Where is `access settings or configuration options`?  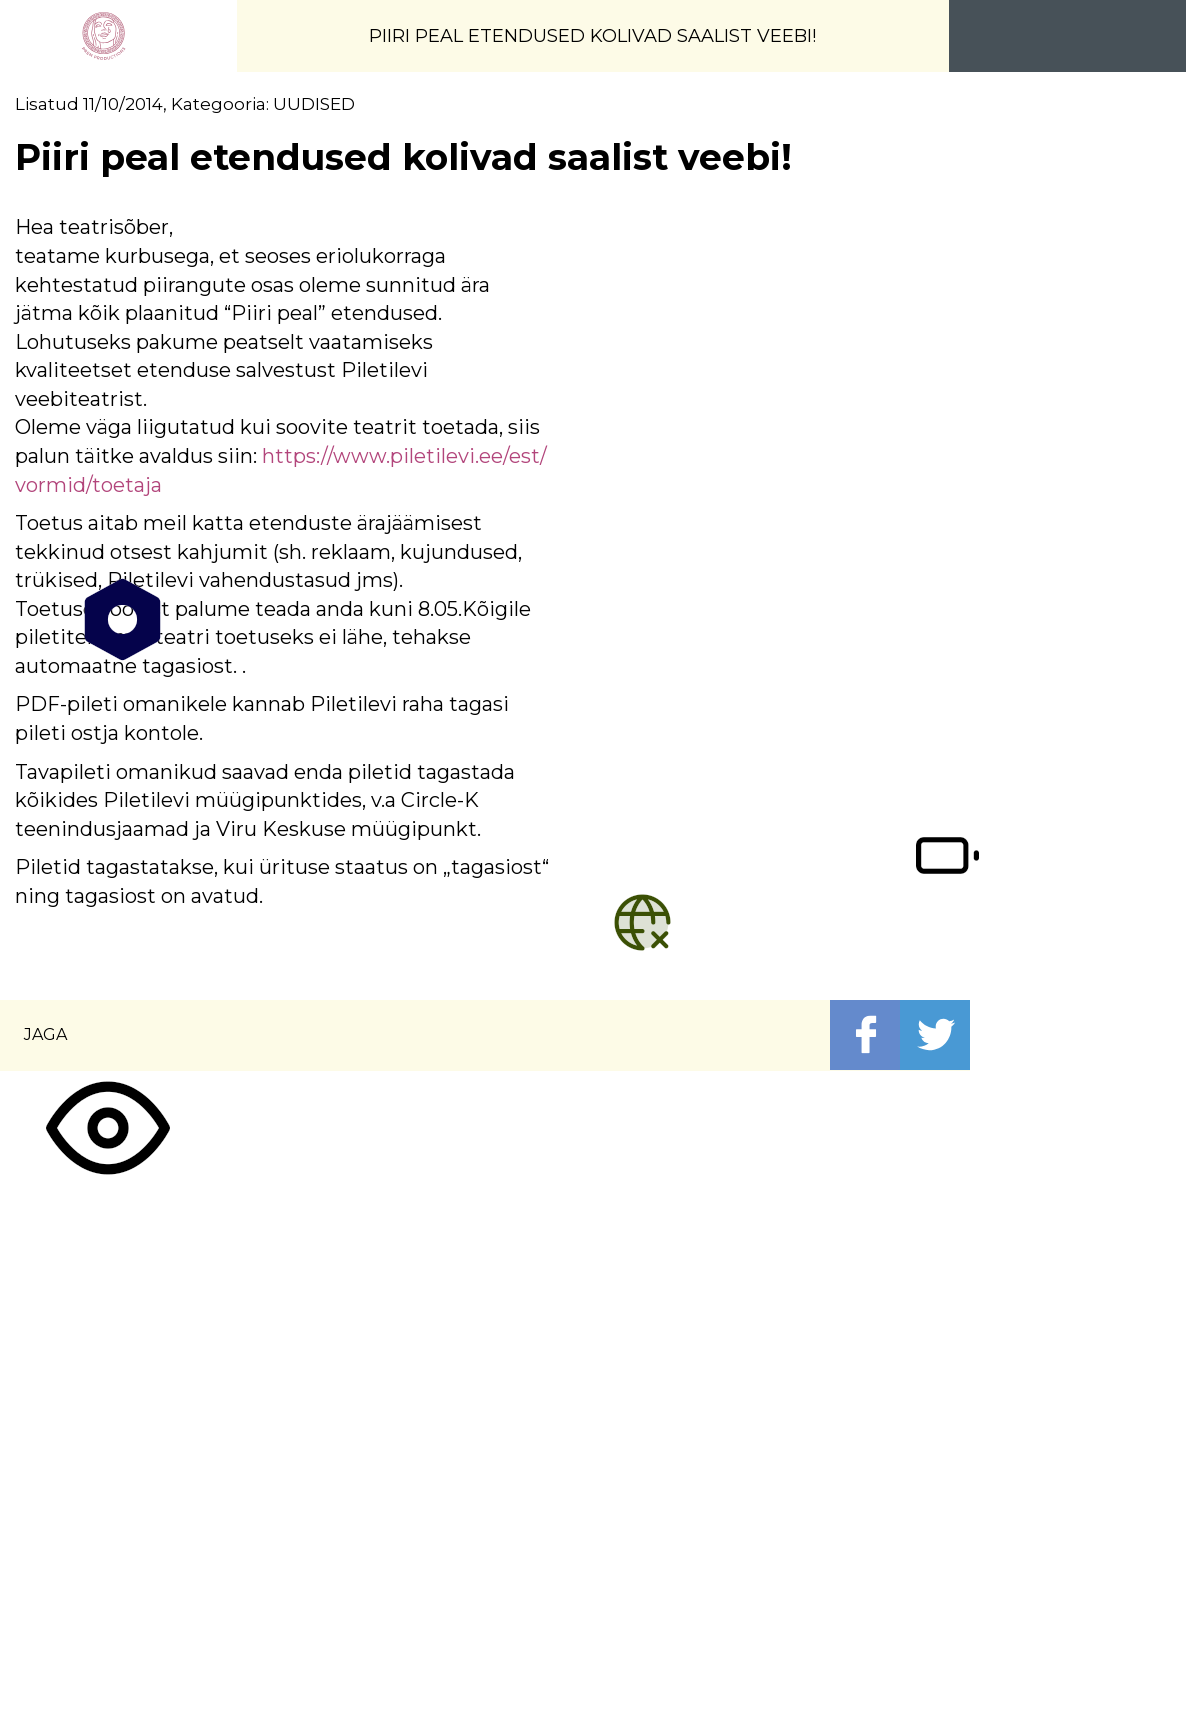 access settings or configuration options is located at coordinates (122, 619).